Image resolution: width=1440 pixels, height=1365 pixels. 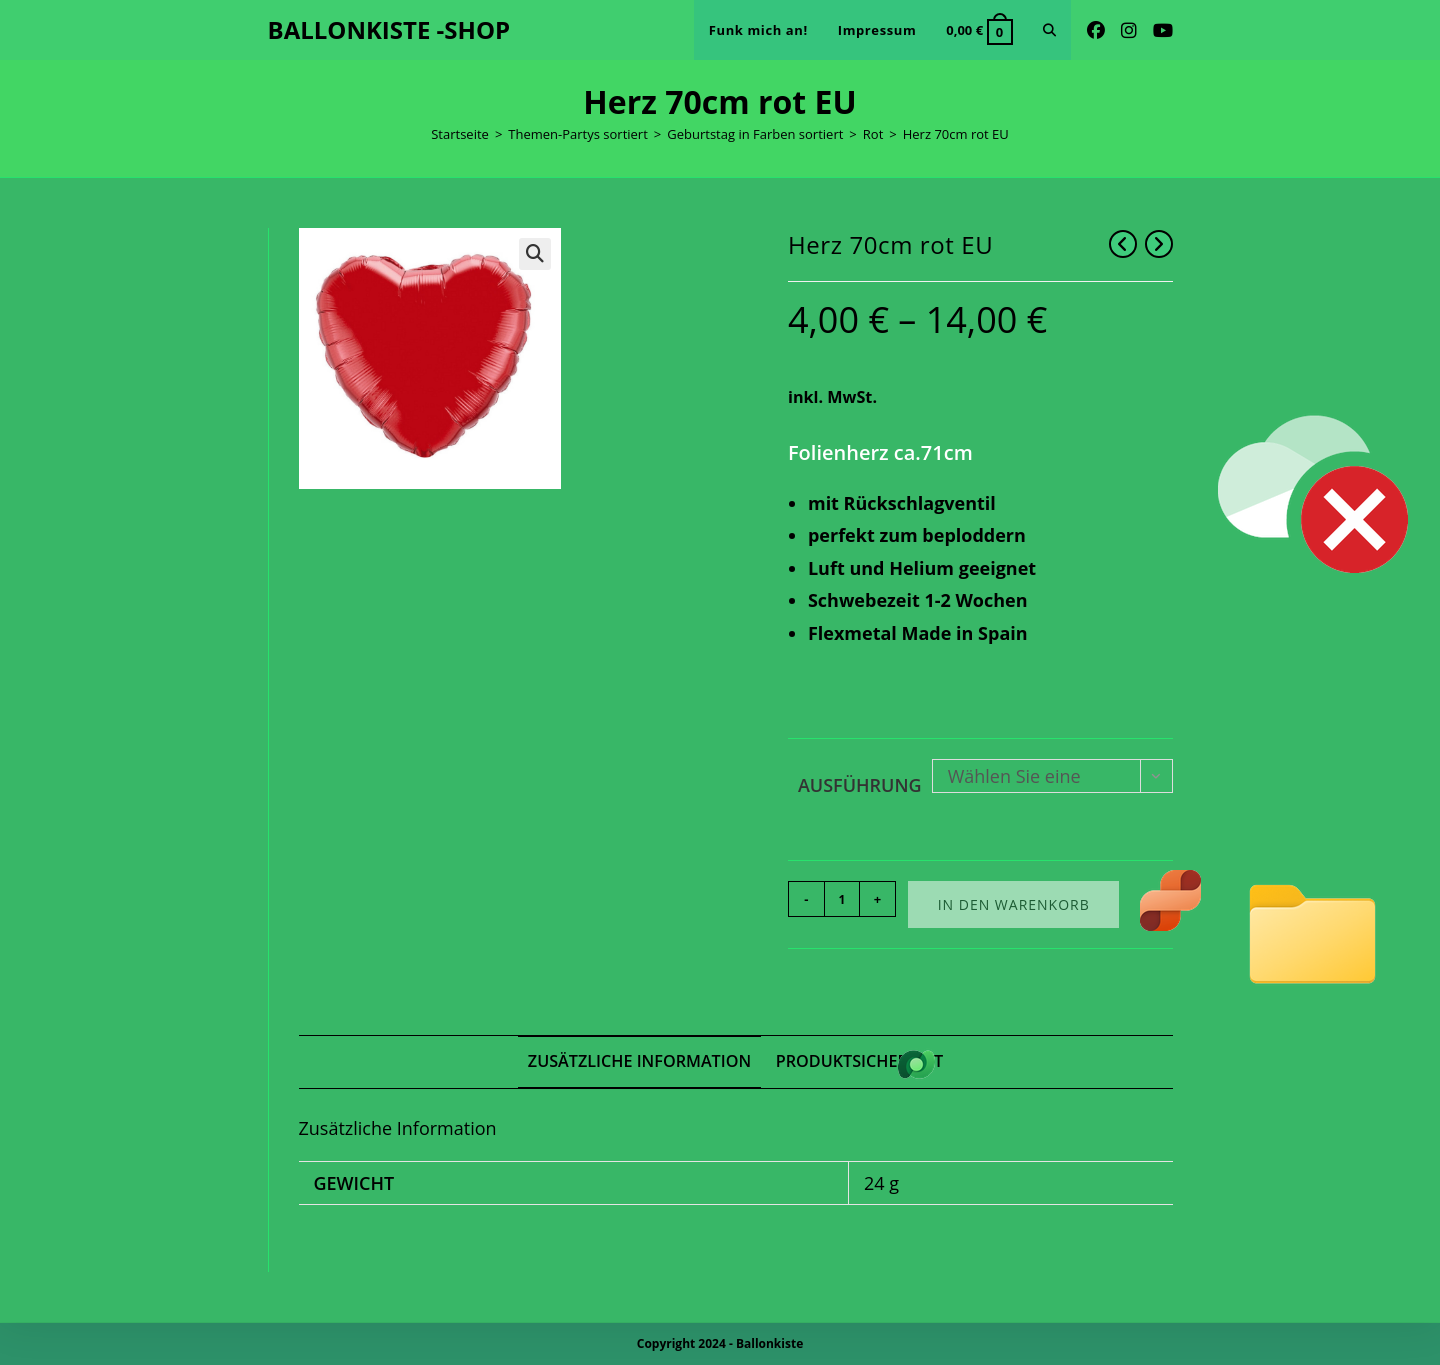 I want to click on open Microsoft Dataverse app, so click(x=916, y=1064).